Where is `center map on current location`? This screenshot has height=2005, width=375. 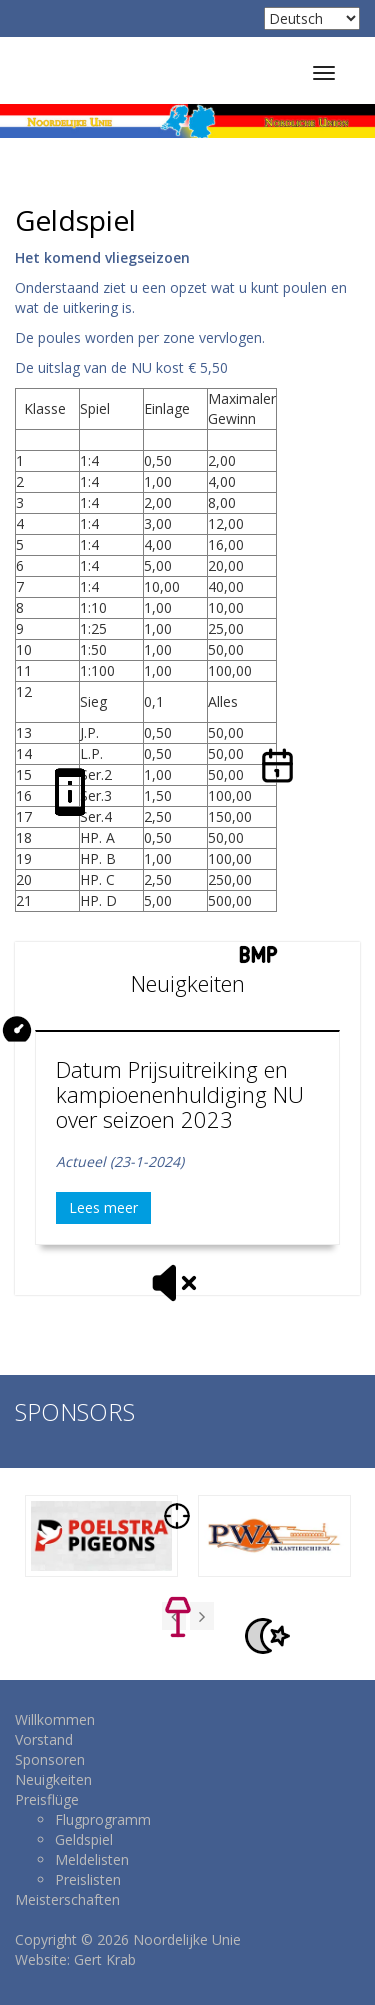
center map on current location is located at coordinates (177, 1516).